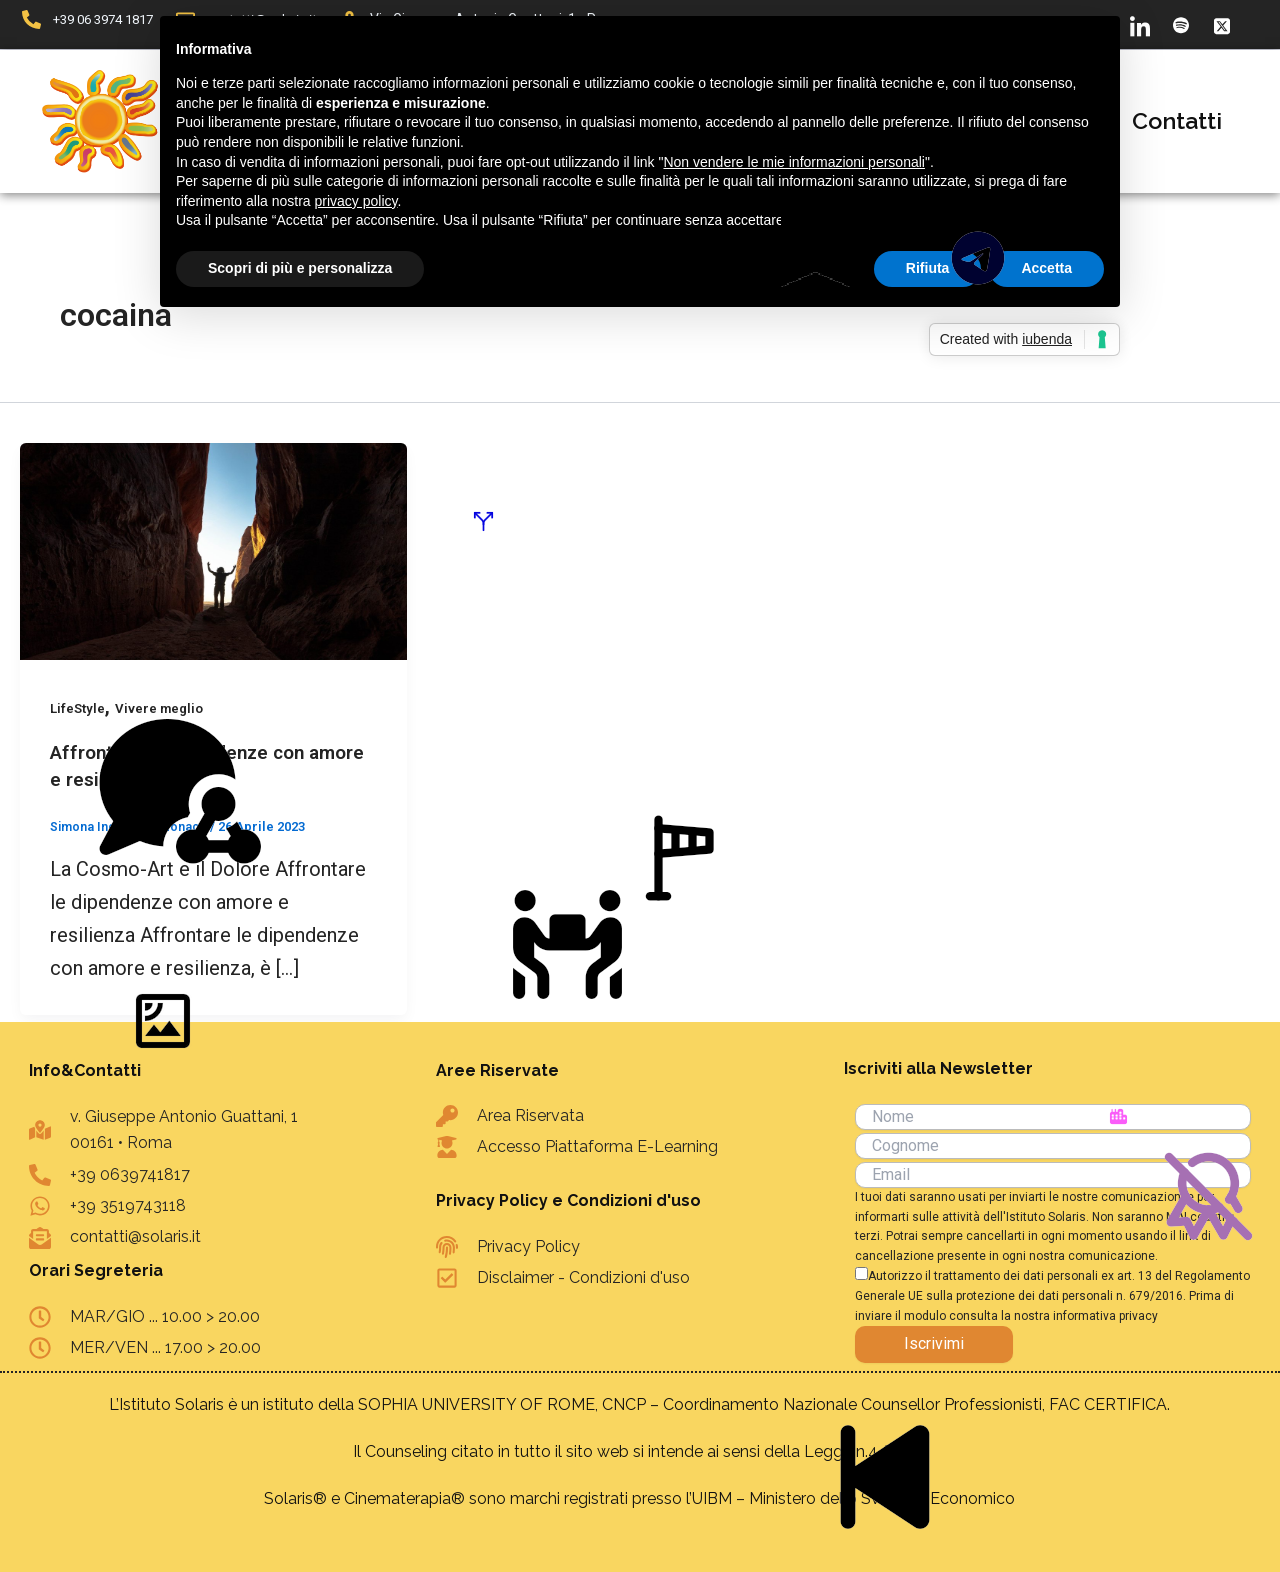  I want to click on moving or delivery service, so click(567, 944).